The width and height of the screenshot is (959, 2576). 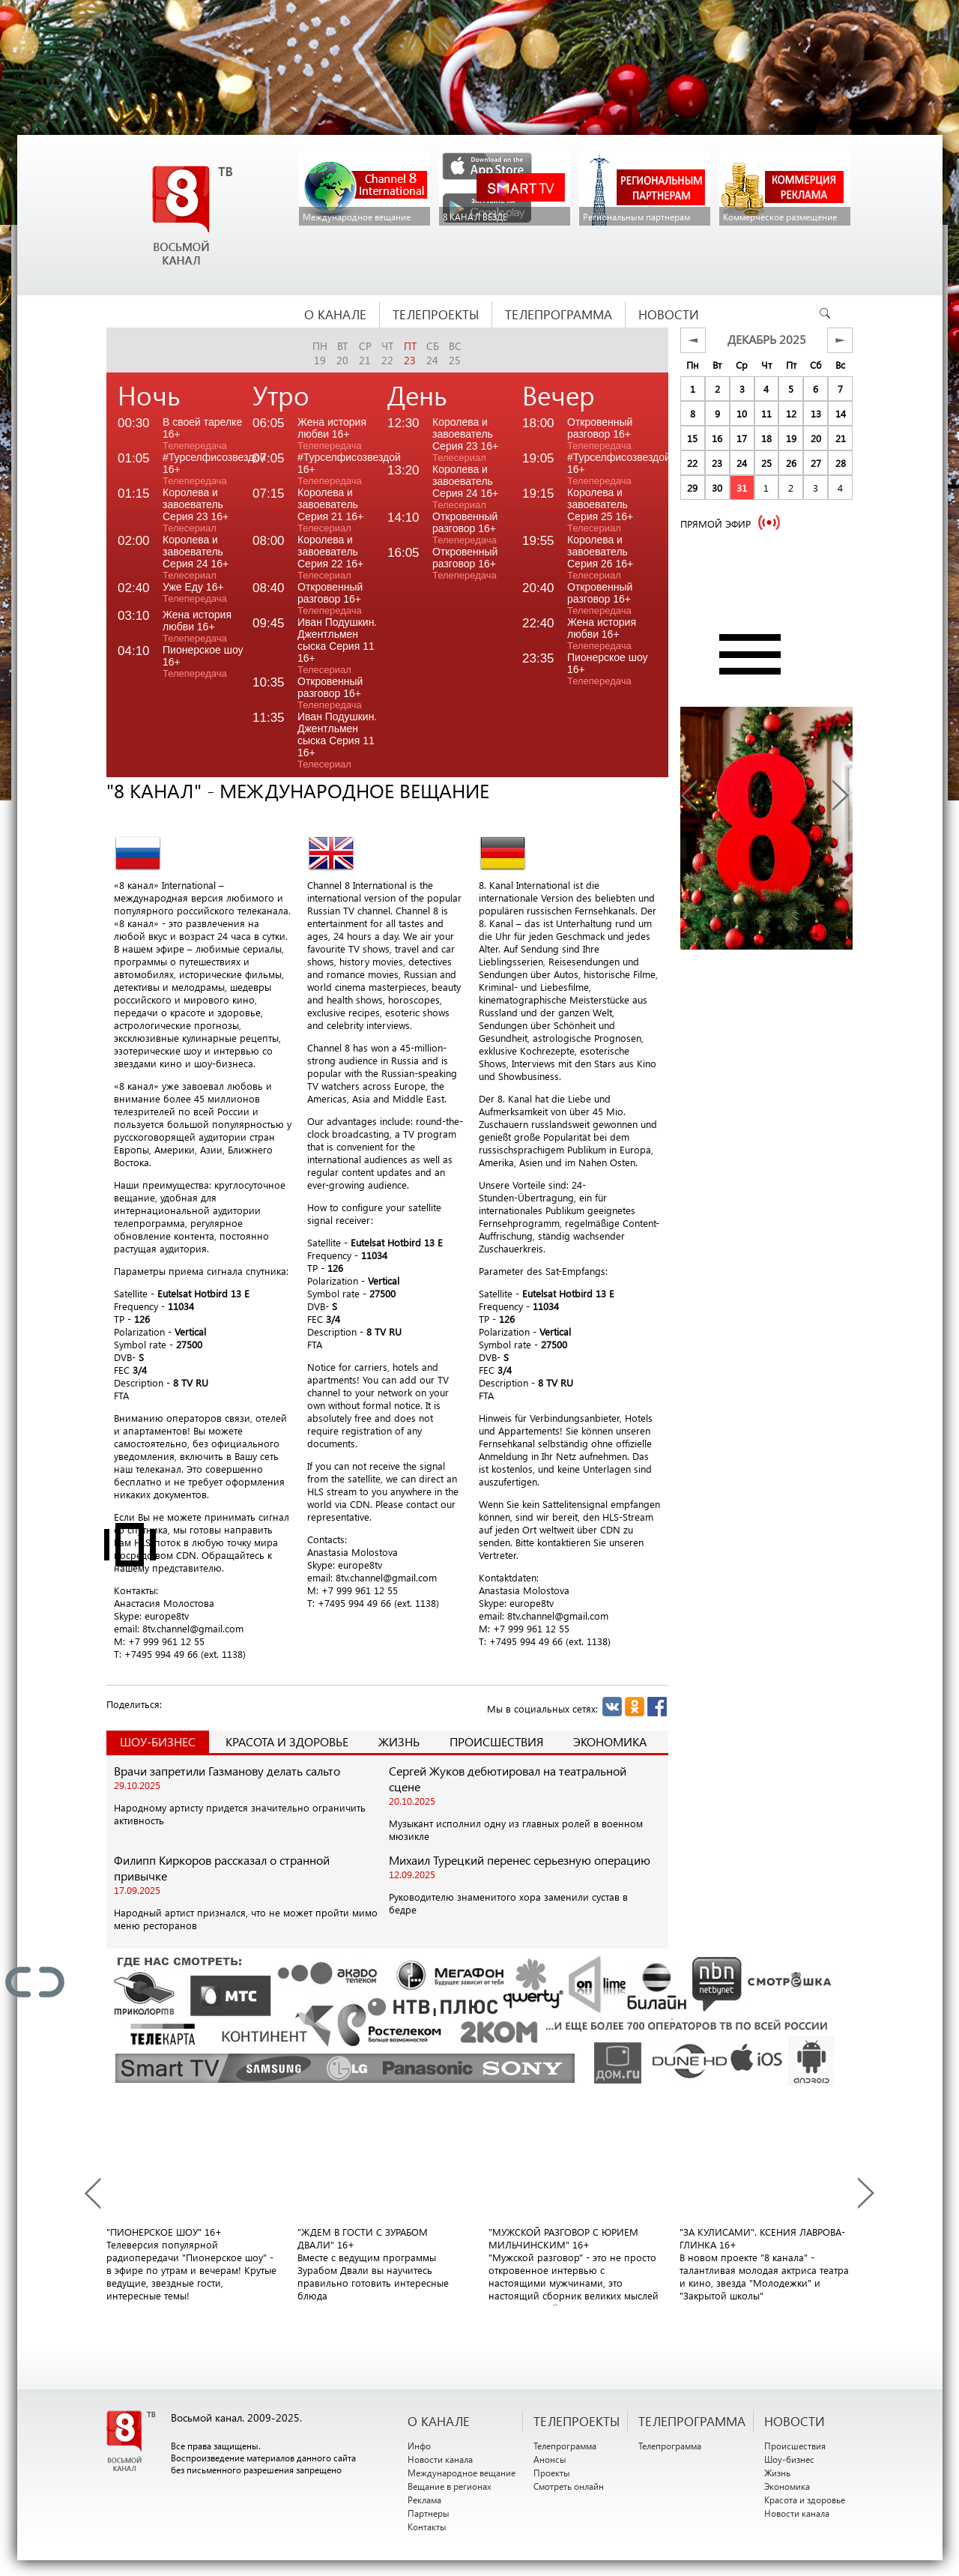 I want to click on open navigation menu, so click(x=750, y=654).